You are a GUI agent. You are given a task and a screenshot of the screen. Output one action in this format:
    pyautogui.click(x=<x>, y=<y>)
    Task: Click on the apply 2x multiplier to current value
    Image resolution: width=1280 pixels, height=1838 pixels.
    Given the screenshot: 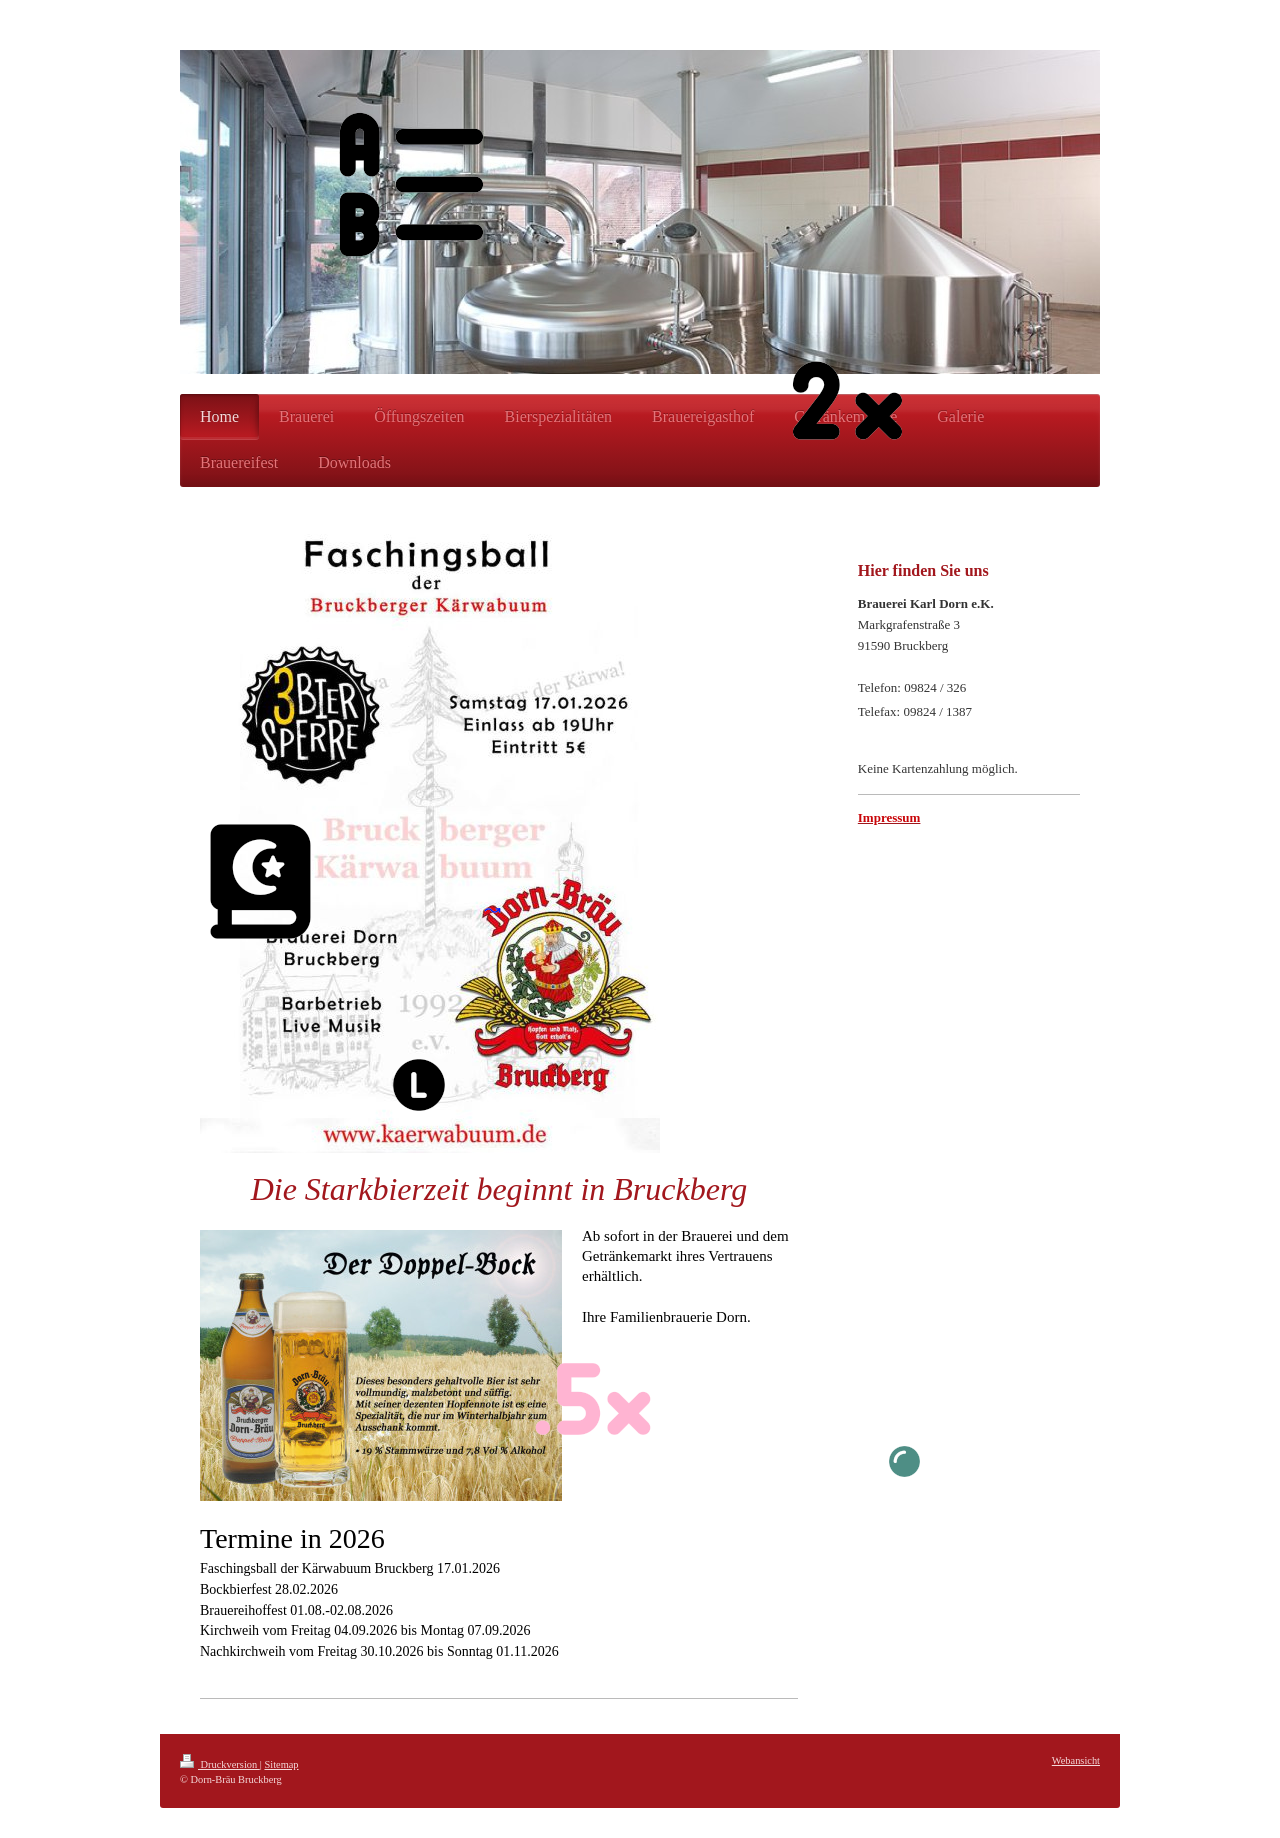 What is the action you would take?
    pyautogui.click(x=847, y=400)
    